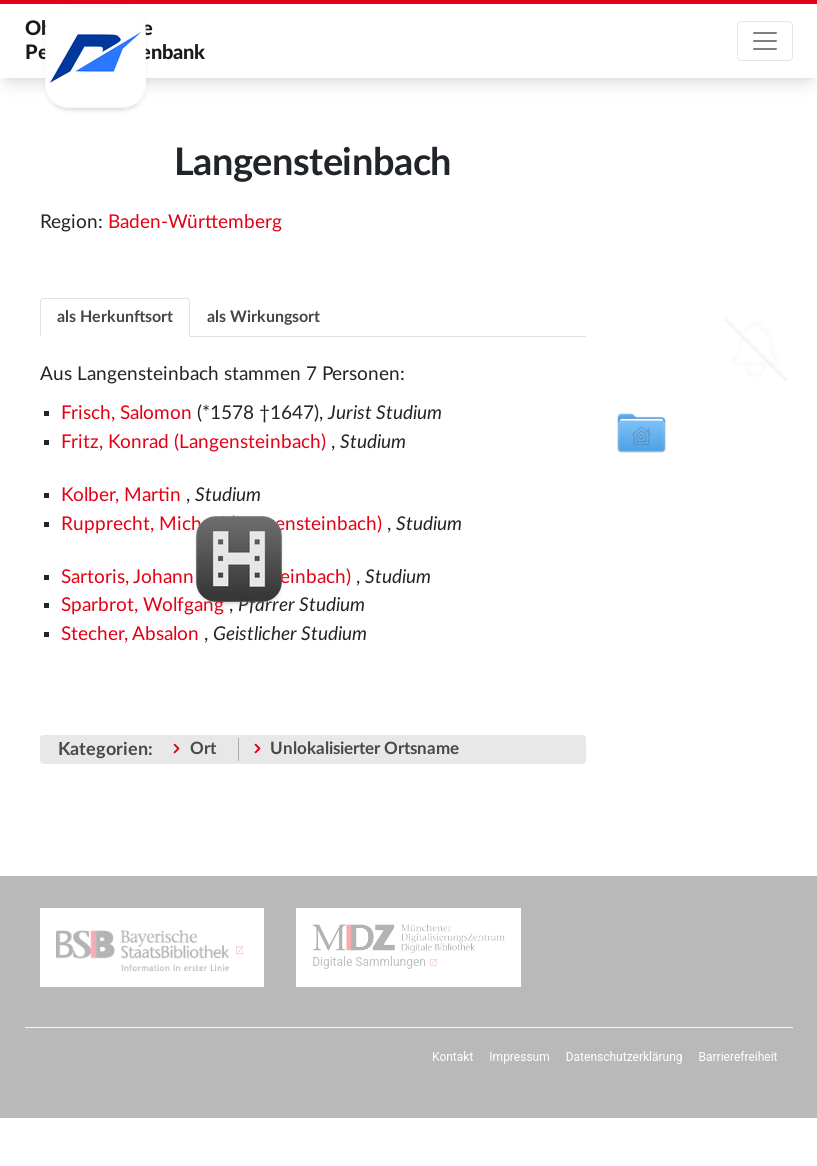  What do you see at coordinates (641, 432) in the screenshot?
I see `open HomeKit accessories and settings folder` at bounding box center [641, 432].